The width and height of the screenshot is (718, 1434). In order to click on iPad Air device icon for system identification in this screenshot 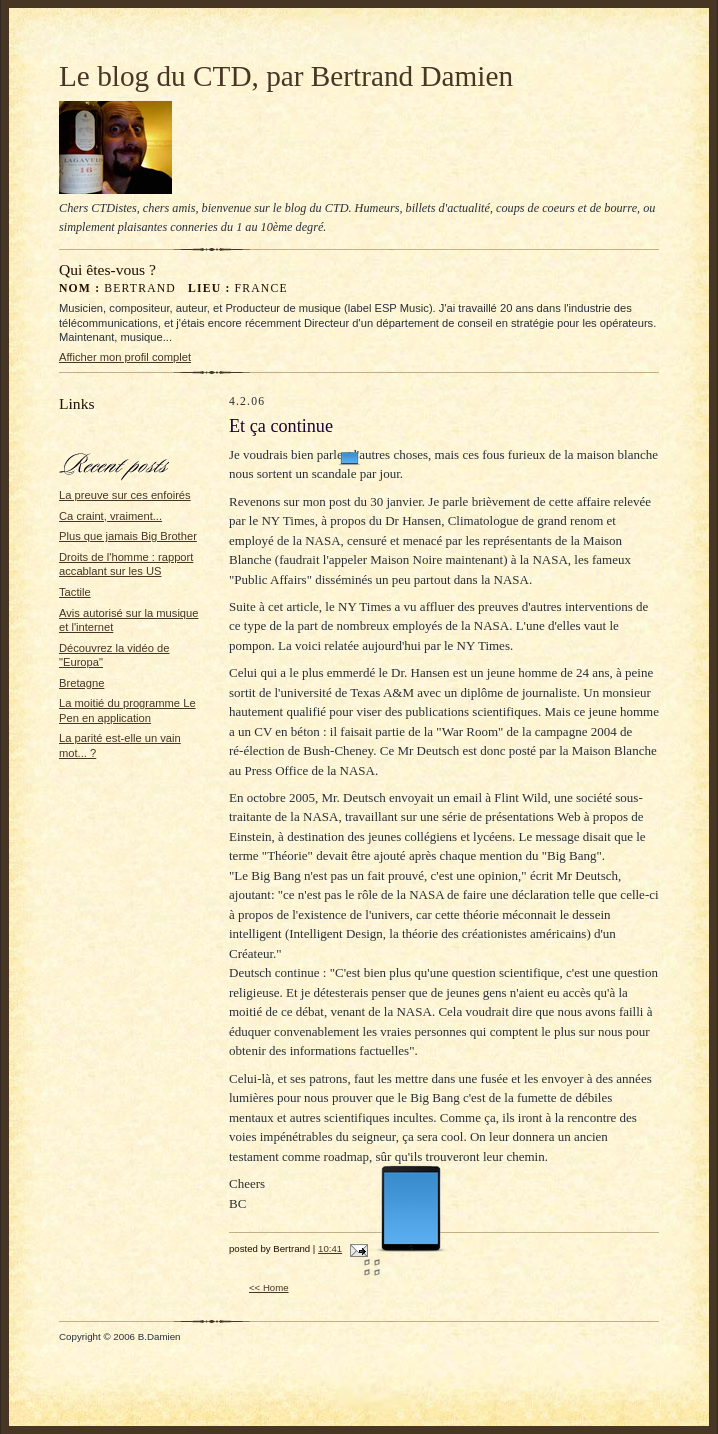, I will do `click(411, 1209)`.